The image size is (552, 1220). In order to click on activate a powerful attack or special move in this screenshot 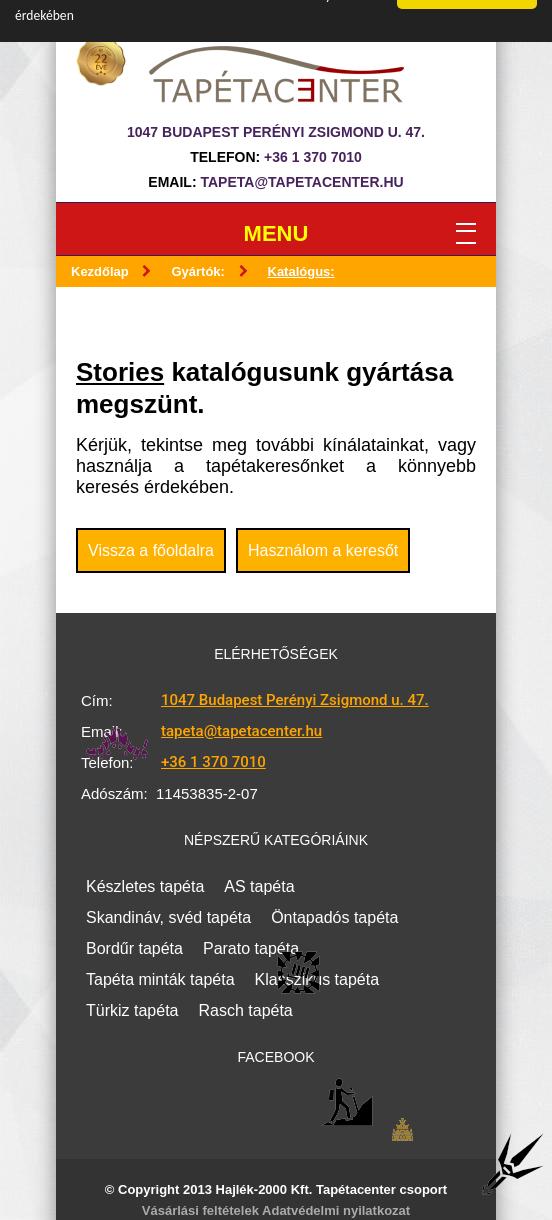, I will do `click(298, 972)`.